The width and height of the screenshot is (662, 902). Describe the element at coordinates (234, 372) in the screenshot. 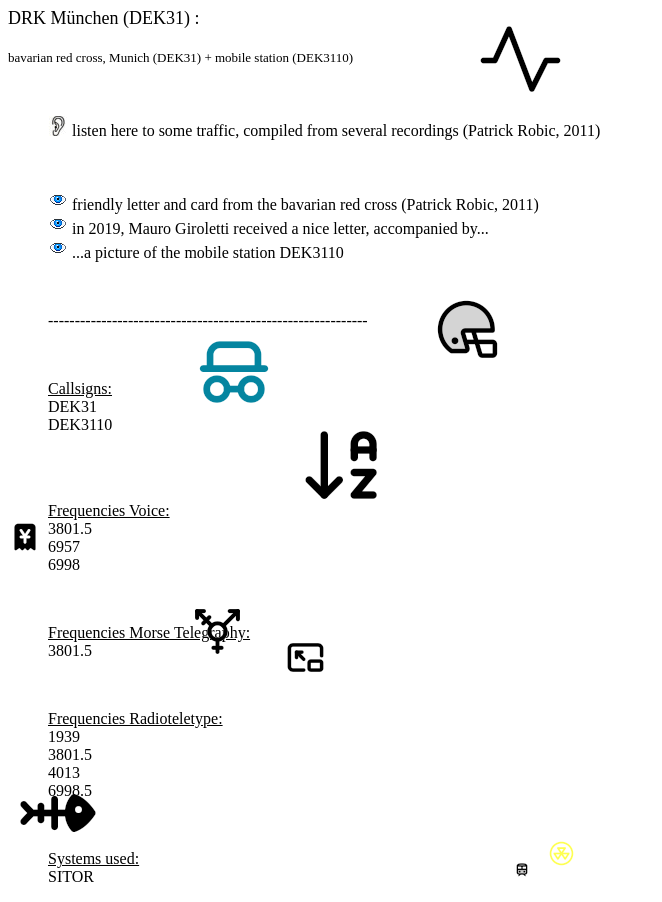

I see `enable incognito or private browsing mode` at that location.